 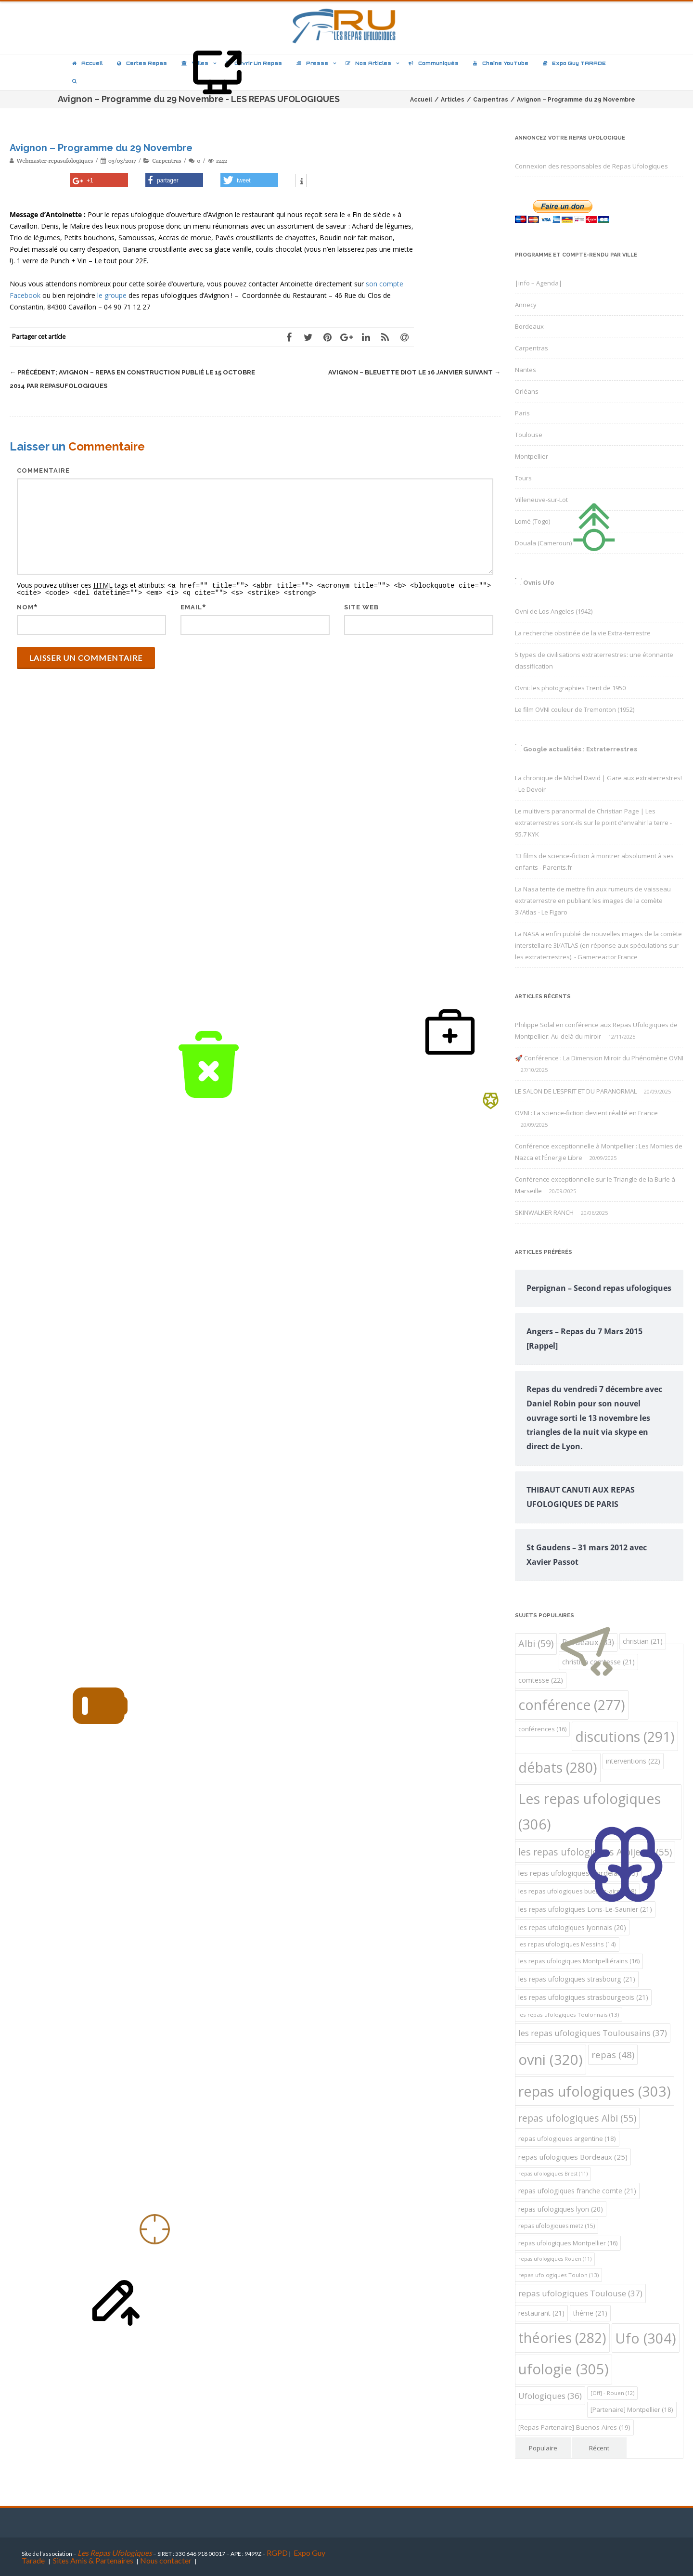 I want to click on force push changes to a repository, so click(x=592, y=526).